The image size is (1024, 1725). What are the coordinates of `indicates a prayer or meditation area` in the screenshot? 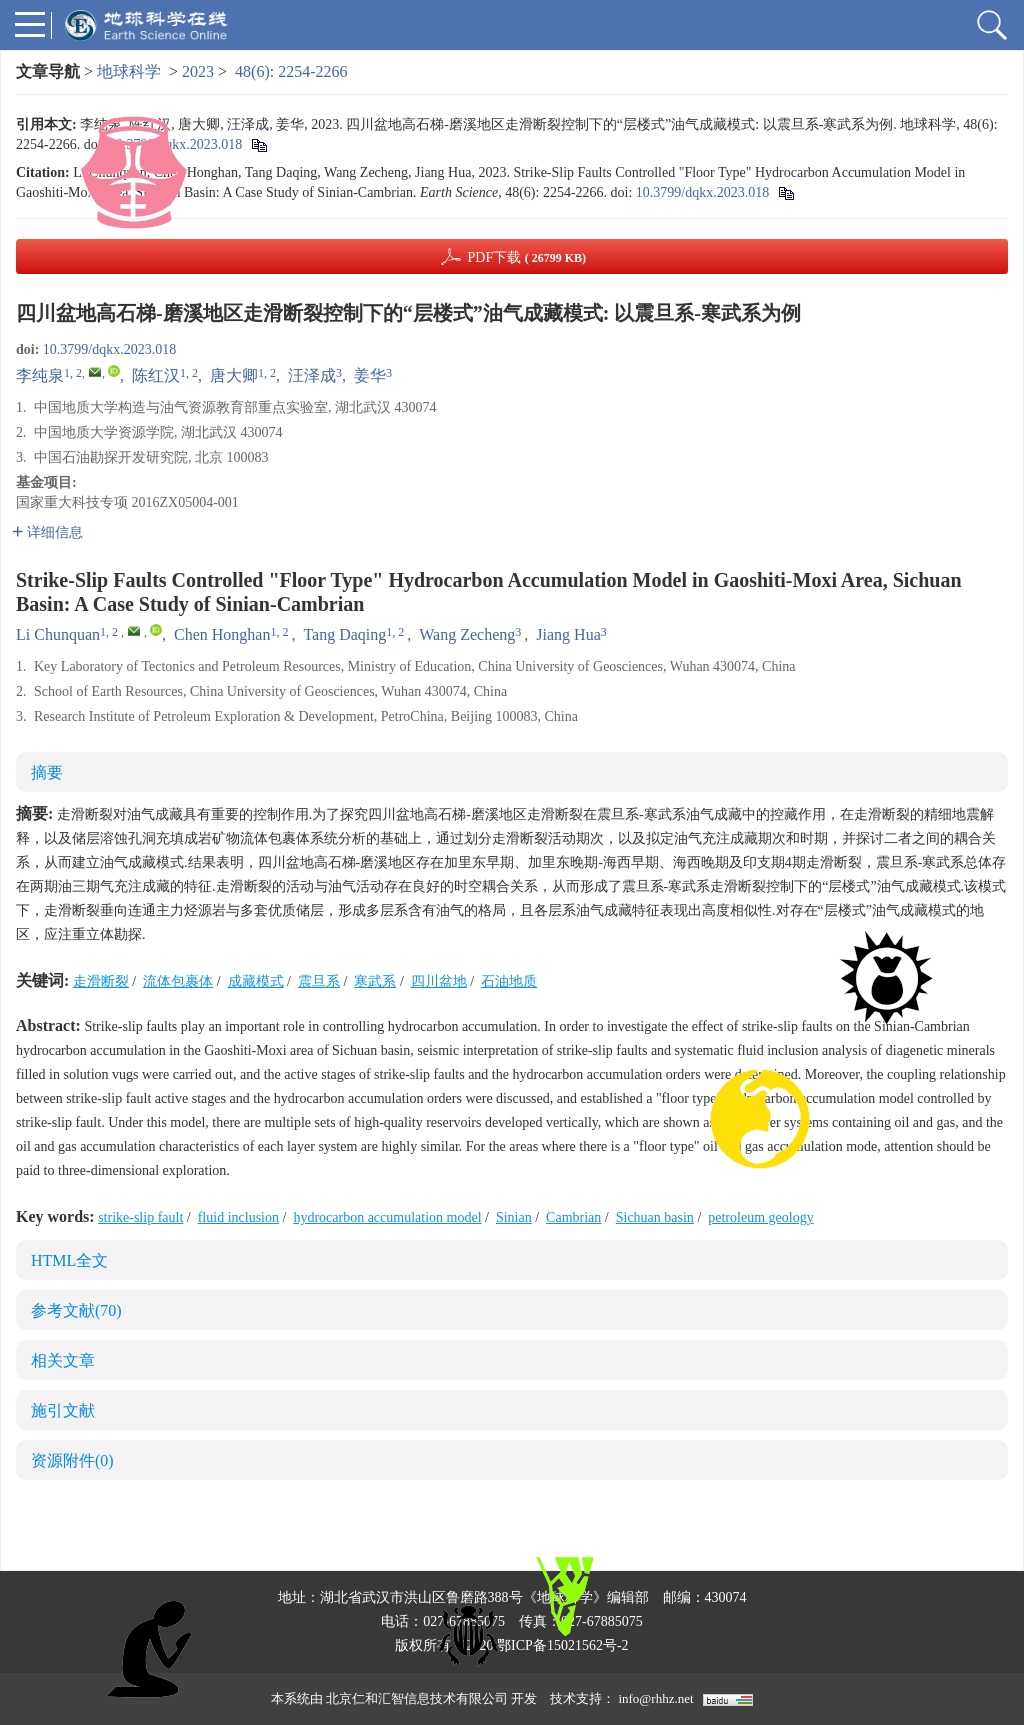 It's located at (149, 1646).